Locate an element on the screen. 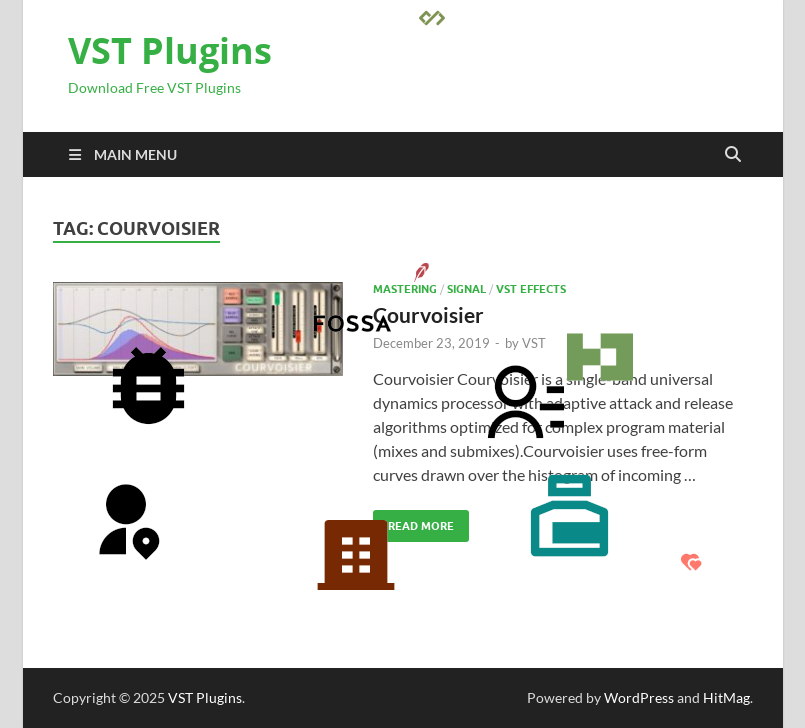 The height and width of the screenshot is (728, 805). access drawing or inking tools is located at coordinates (569, 513).